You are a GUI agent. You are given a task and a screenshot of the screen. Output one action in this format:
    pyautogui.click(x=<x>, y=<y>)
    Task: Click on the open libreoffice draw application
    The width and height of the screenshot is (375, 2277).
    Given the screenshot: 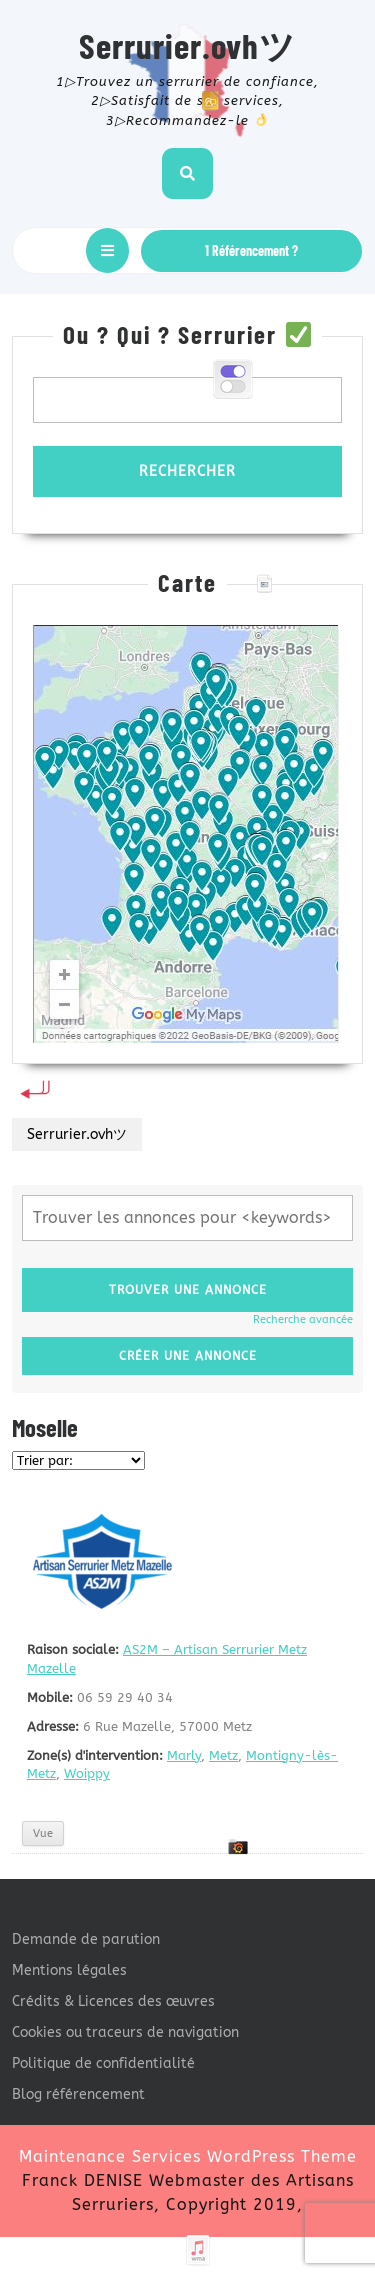 What is the action you would take?
    pyautogui.click(x=210, y=100)
    